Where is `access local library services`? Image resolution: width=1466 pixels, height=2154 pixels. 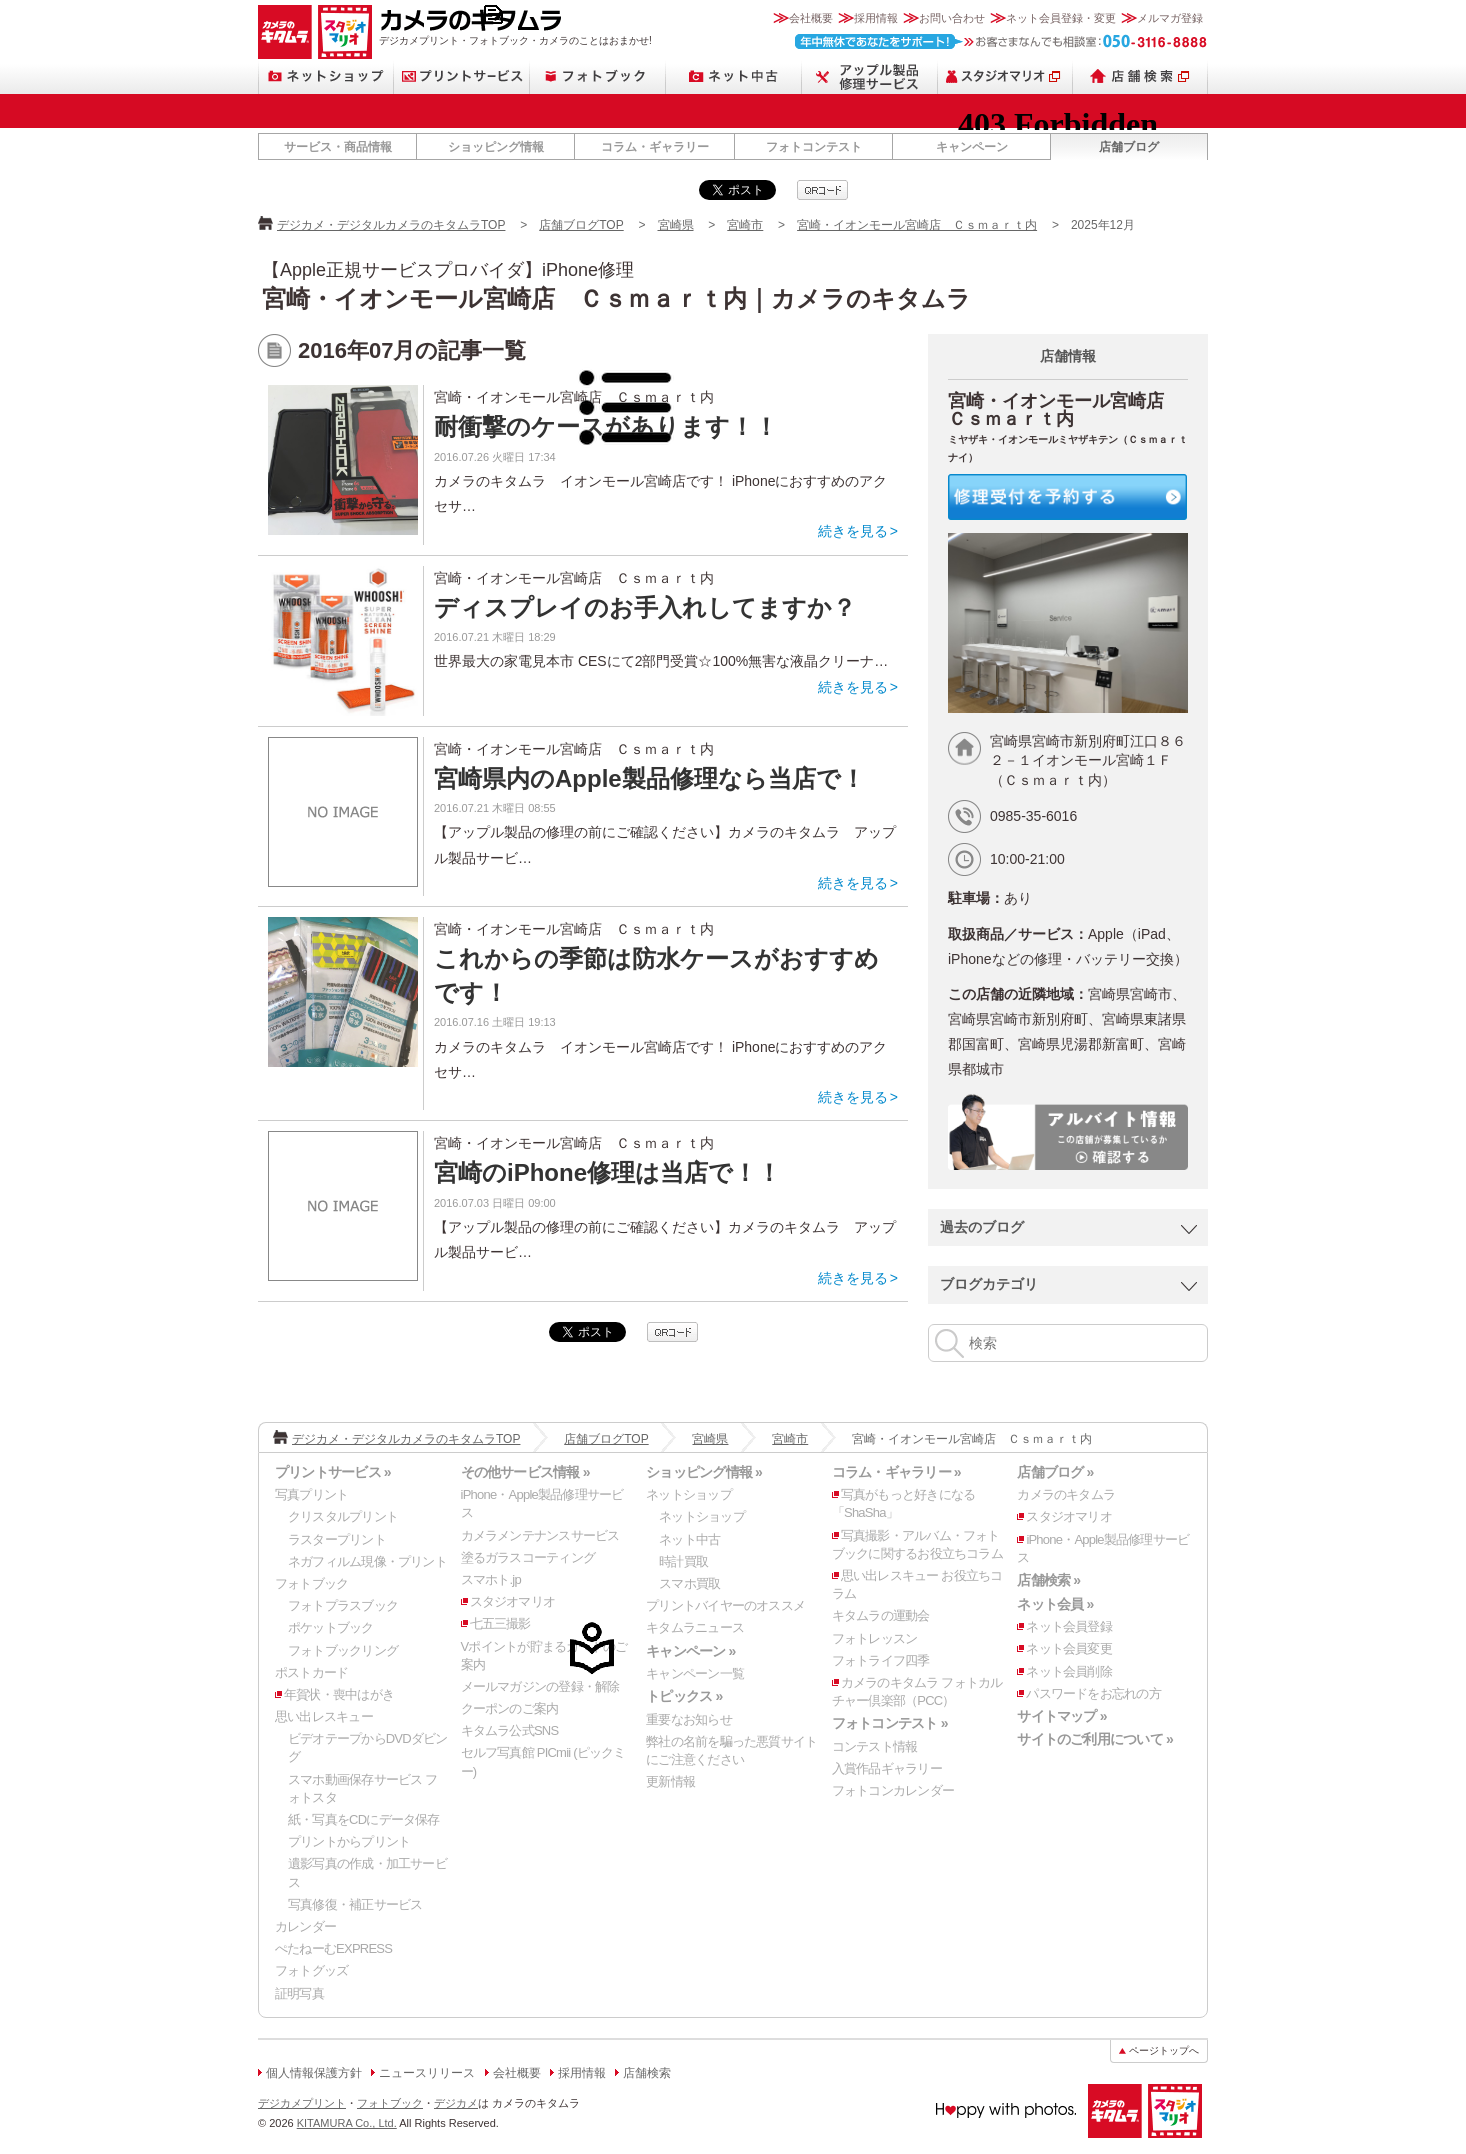
access local library services is located at coordinates (592, 1649).